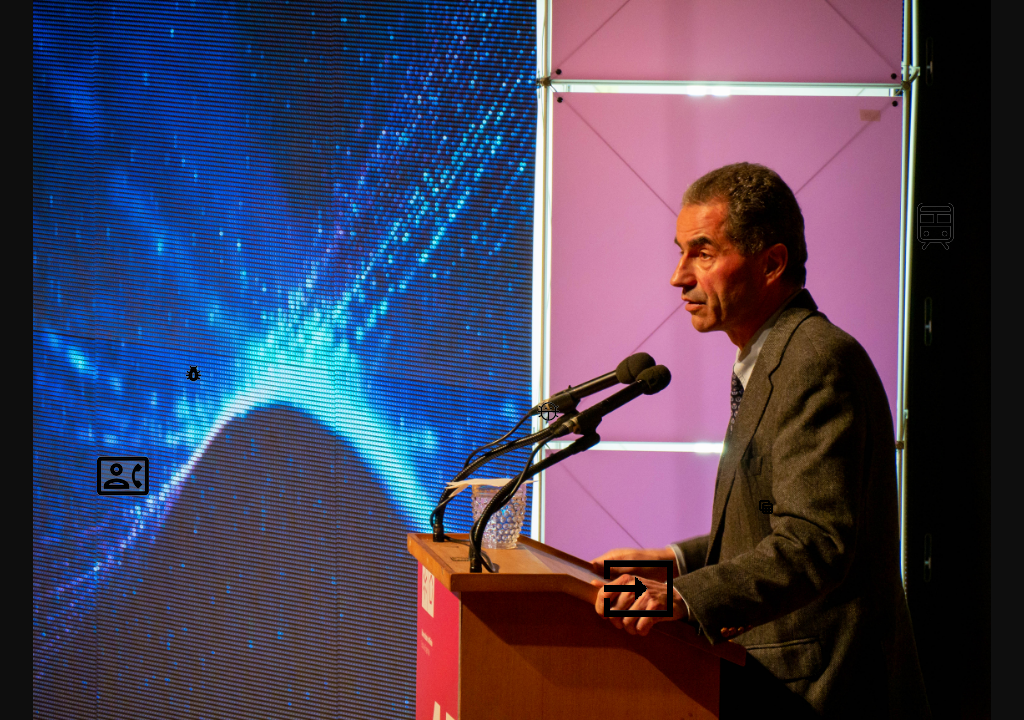 The image size is (1024, 720). I want to click on access train schedules or rail services, so click(935, 224).